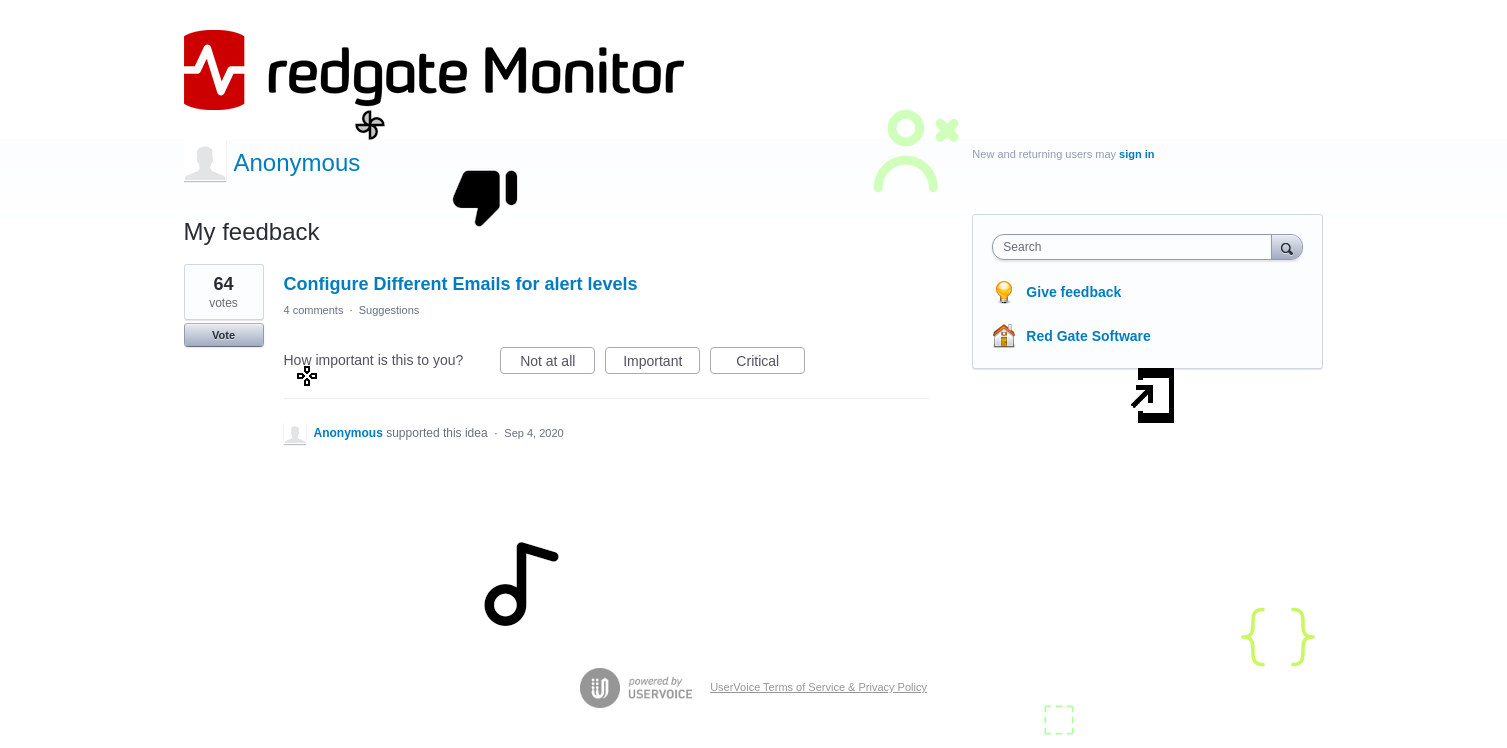 Image resolution: width=1507 pixels, height=748 pixels. What do you see at coordinates (915, 151) in the screenshot?
I see `remove a contact or user` at bounding box center [915, 151].